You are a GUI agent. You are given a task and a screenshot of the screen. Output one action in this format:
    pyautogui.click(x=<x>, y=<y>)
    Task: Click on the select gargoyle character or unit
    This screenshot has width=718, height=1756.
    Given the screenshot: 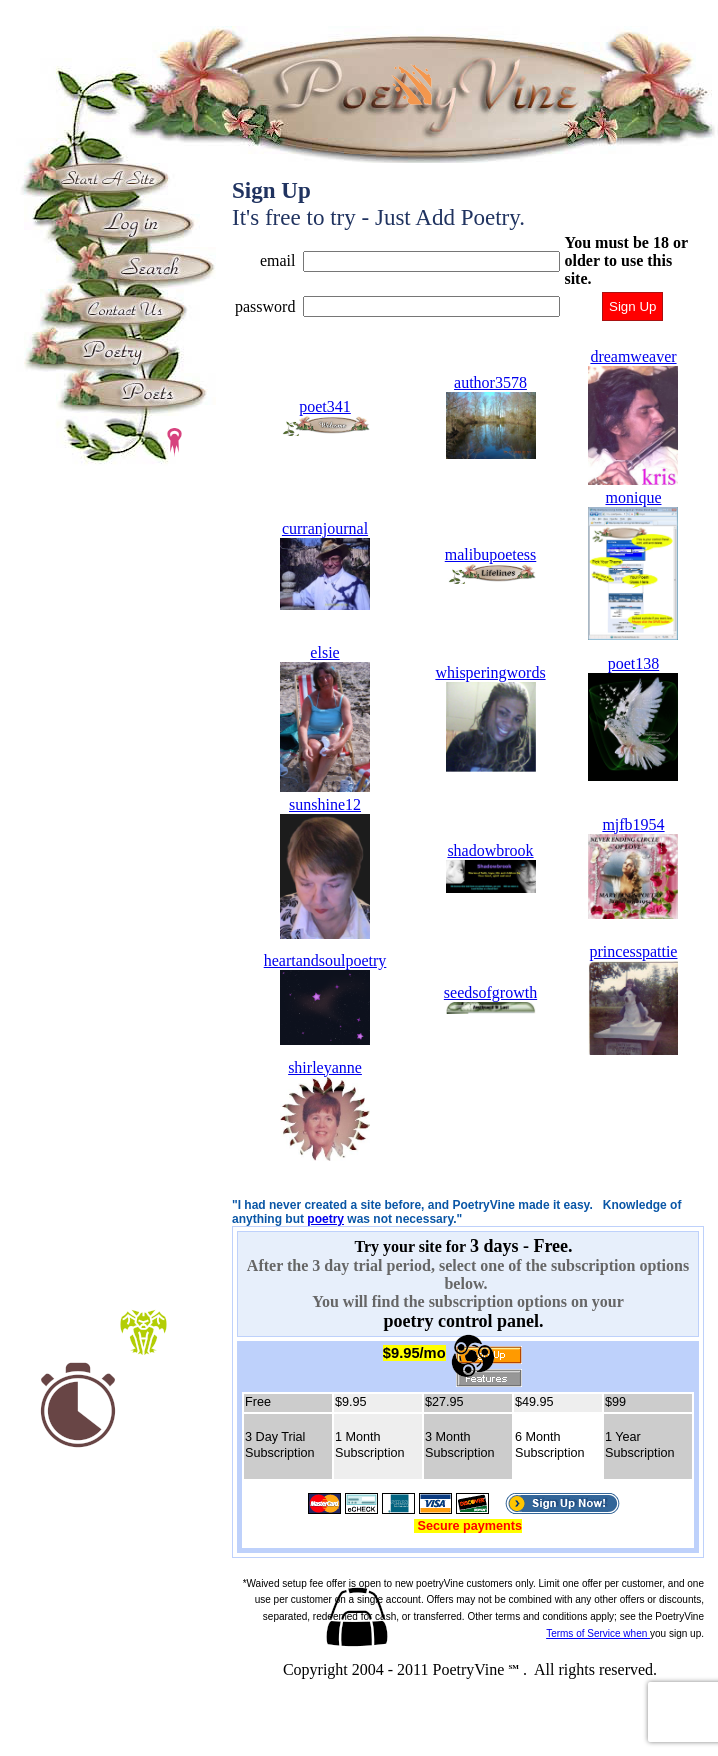 What is the action you would take?
    pyautogui.click(x=143, y=1332)
    